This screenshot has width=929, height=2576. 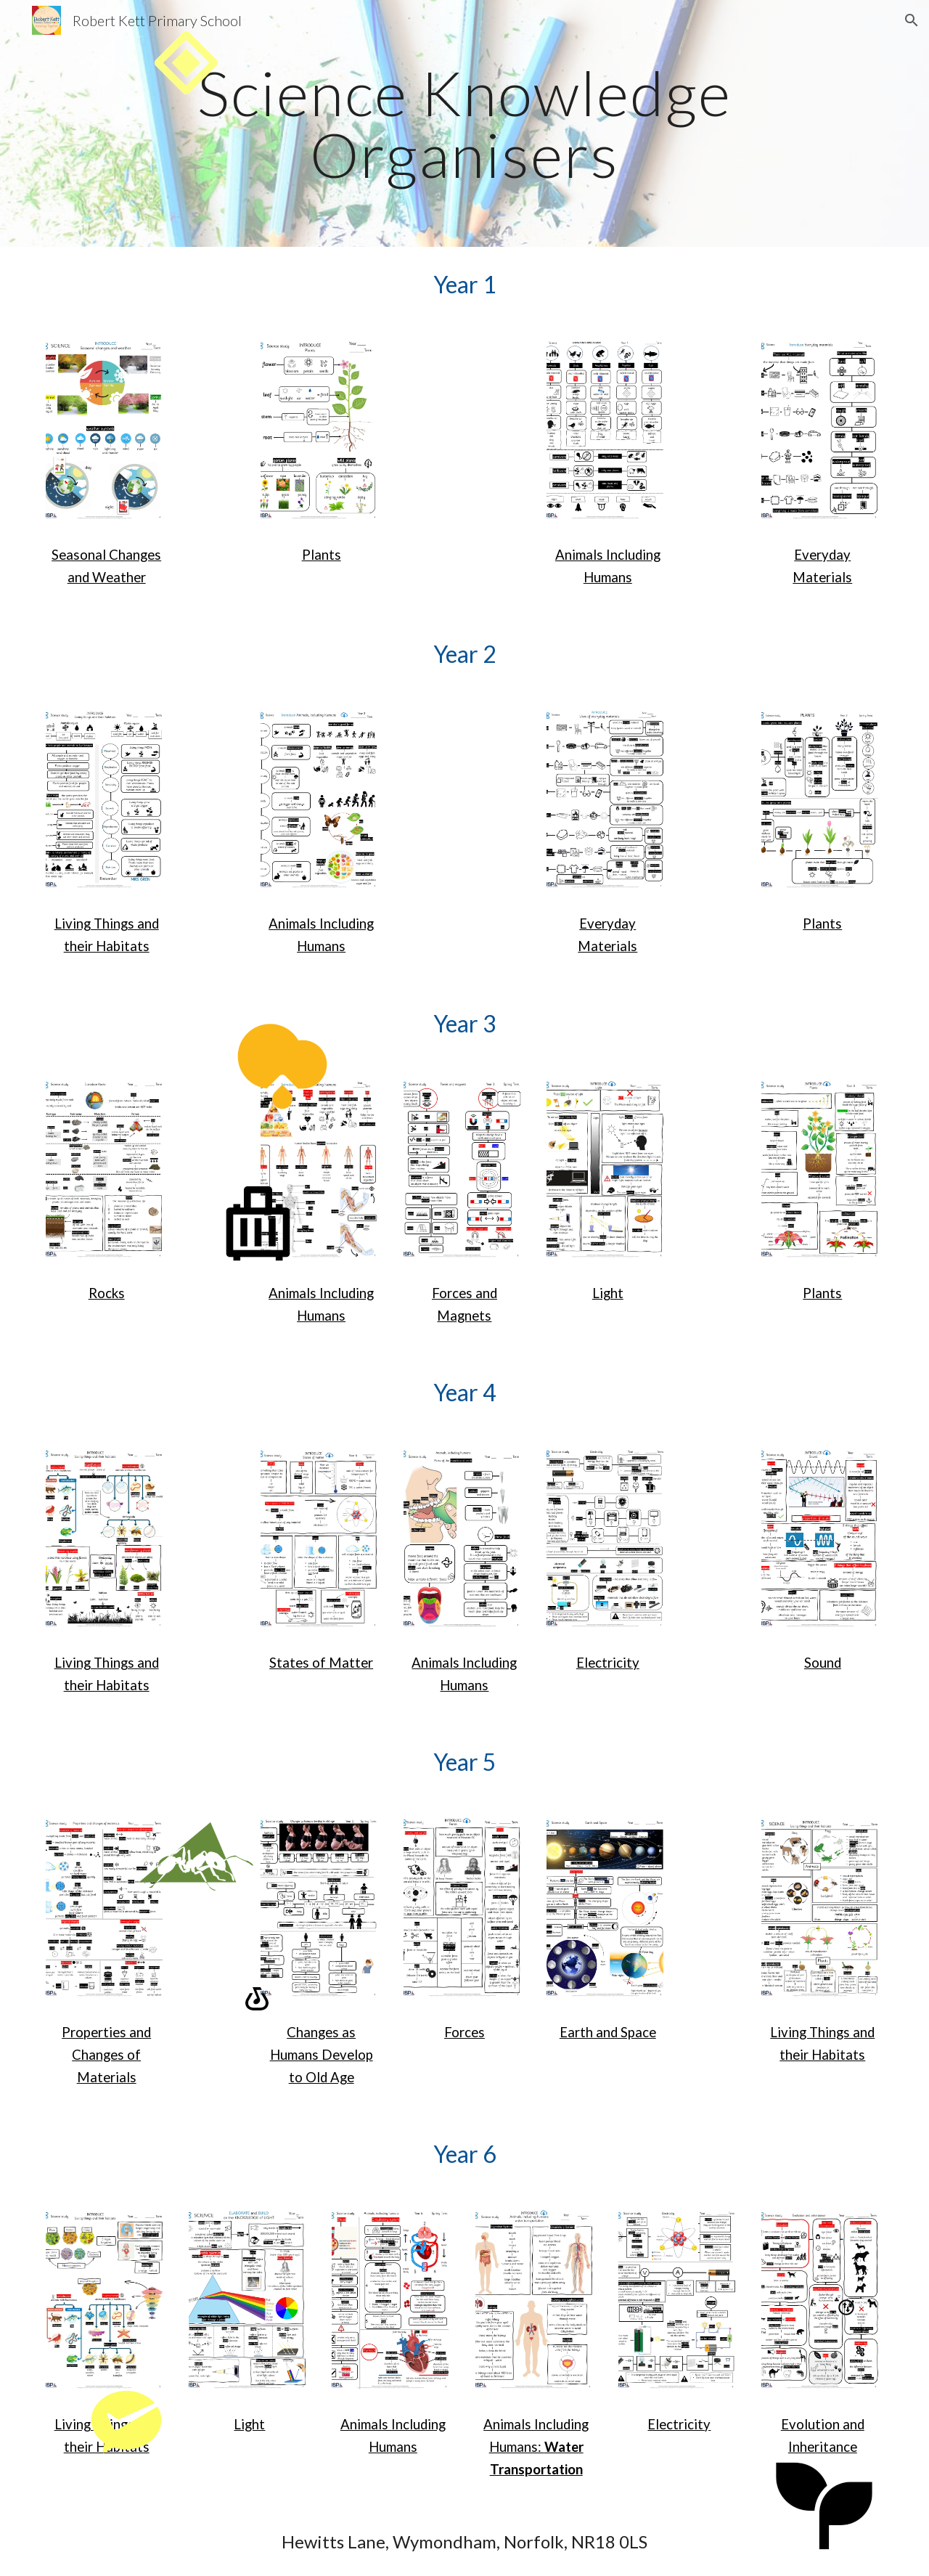 What do you see at coordinates (846, 2307) in the screenshot?
I see `swap or exchange currency` at bounding box center [846, 2307].